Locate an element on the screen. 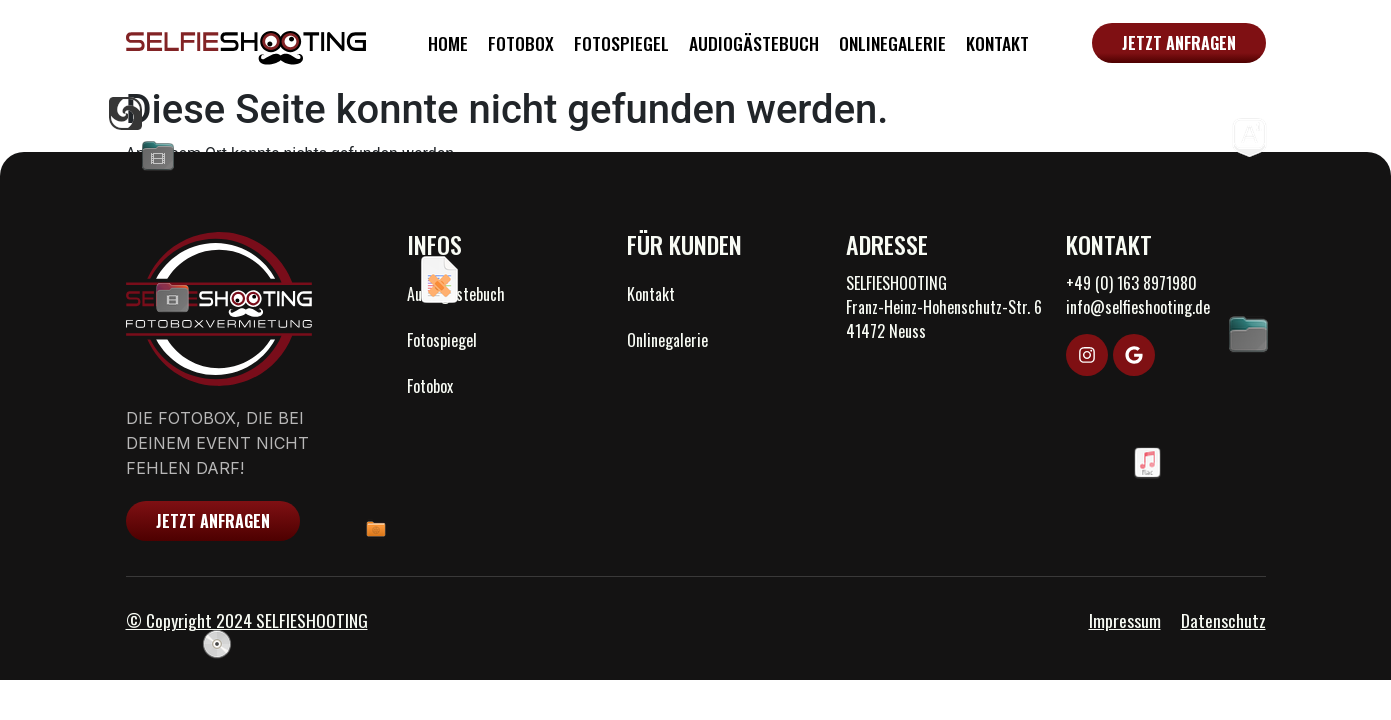 Image resolution: width=1391 pixels, height=720 pixels. open videos folder is located at coordinates (158, 155).